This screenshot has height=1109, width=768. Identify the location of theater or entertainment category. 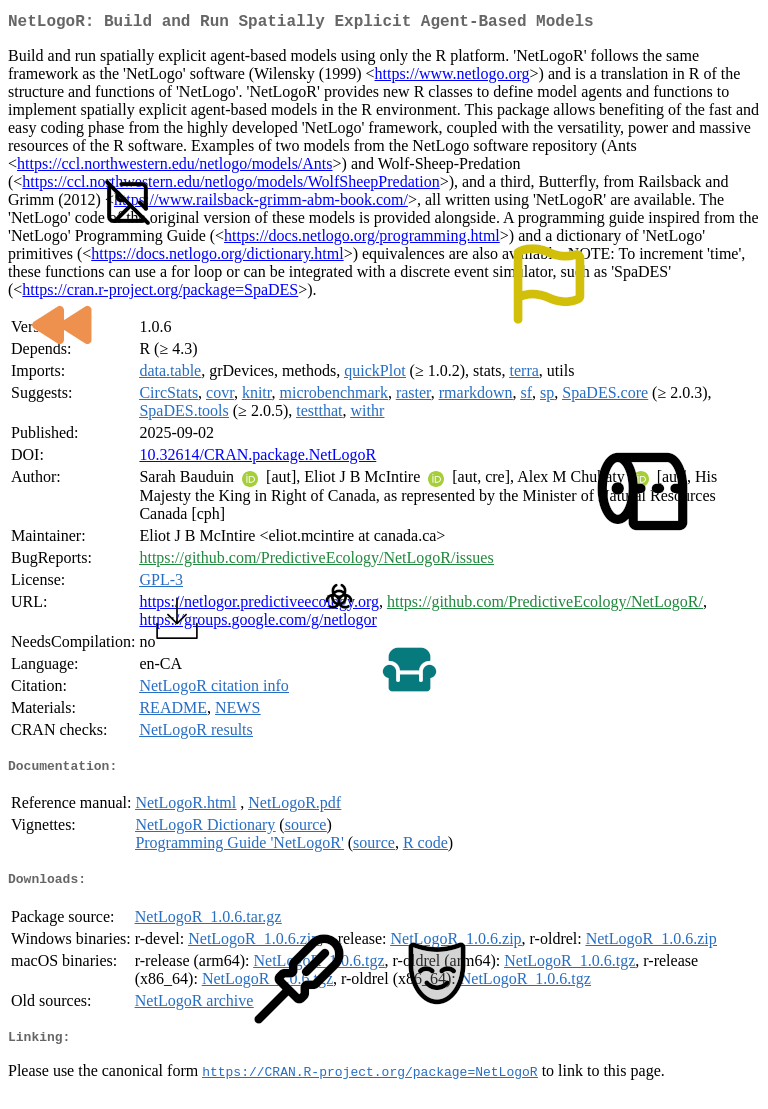
(437, 971).